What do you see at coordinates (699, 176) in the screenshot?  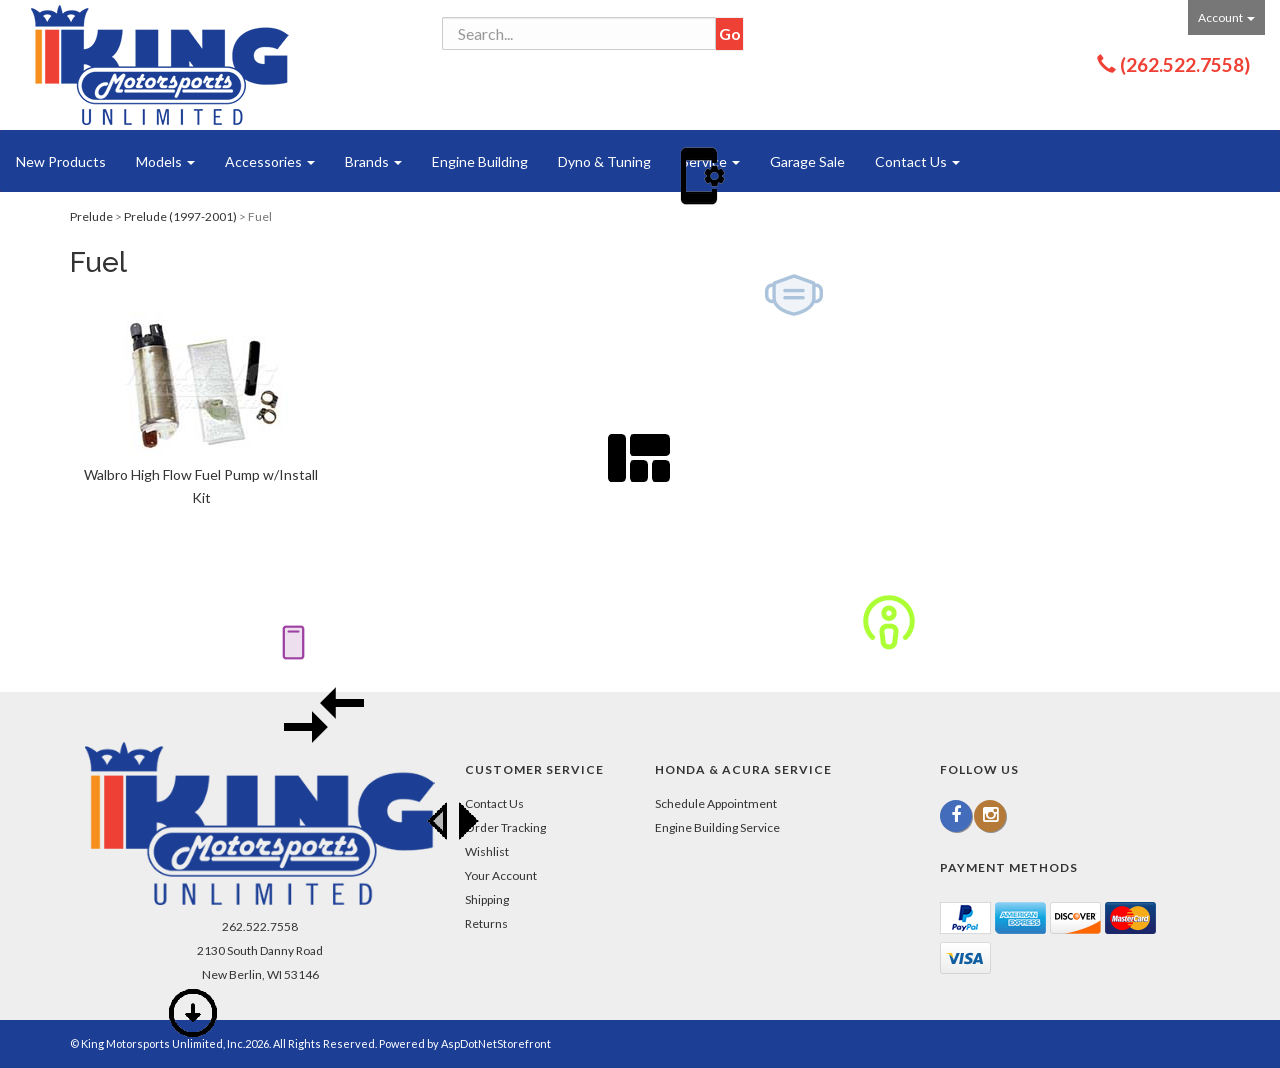 I see `open app settings` at bounding box center [699, 176].